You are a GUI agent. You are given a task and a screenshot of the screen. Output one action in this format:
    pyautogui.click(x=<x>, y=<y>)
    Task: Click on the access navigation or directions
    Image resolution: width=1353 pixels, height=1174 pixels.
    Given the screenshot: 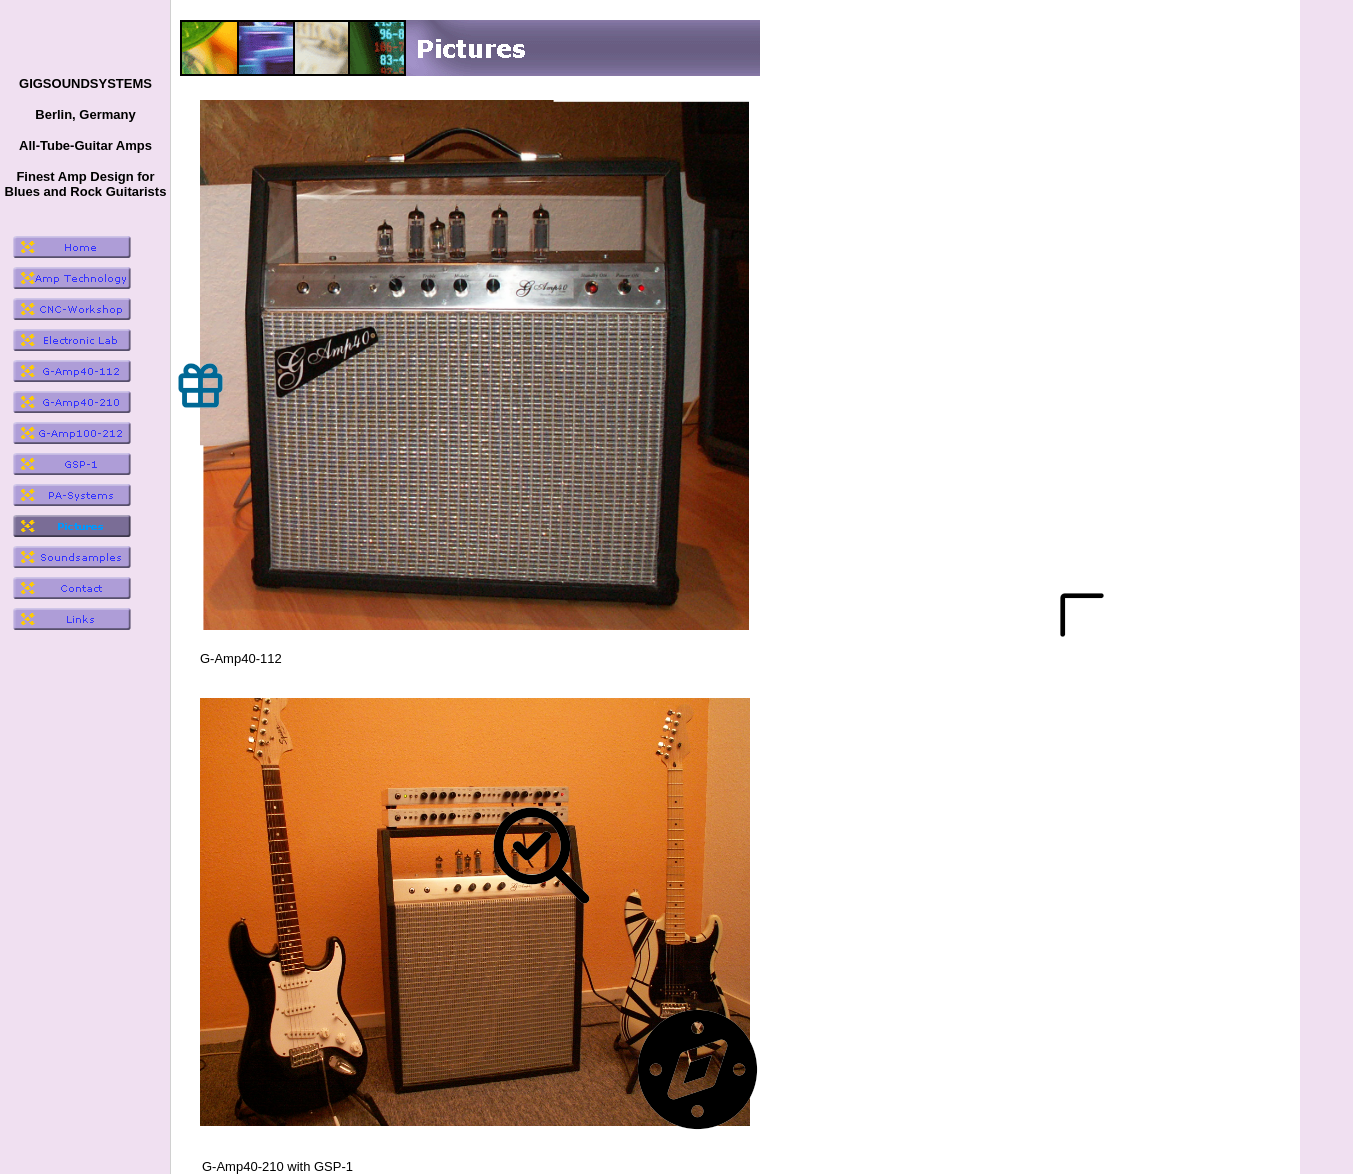 What is the action you would take?
    pyautogui.click(x=697, y=1069)
    